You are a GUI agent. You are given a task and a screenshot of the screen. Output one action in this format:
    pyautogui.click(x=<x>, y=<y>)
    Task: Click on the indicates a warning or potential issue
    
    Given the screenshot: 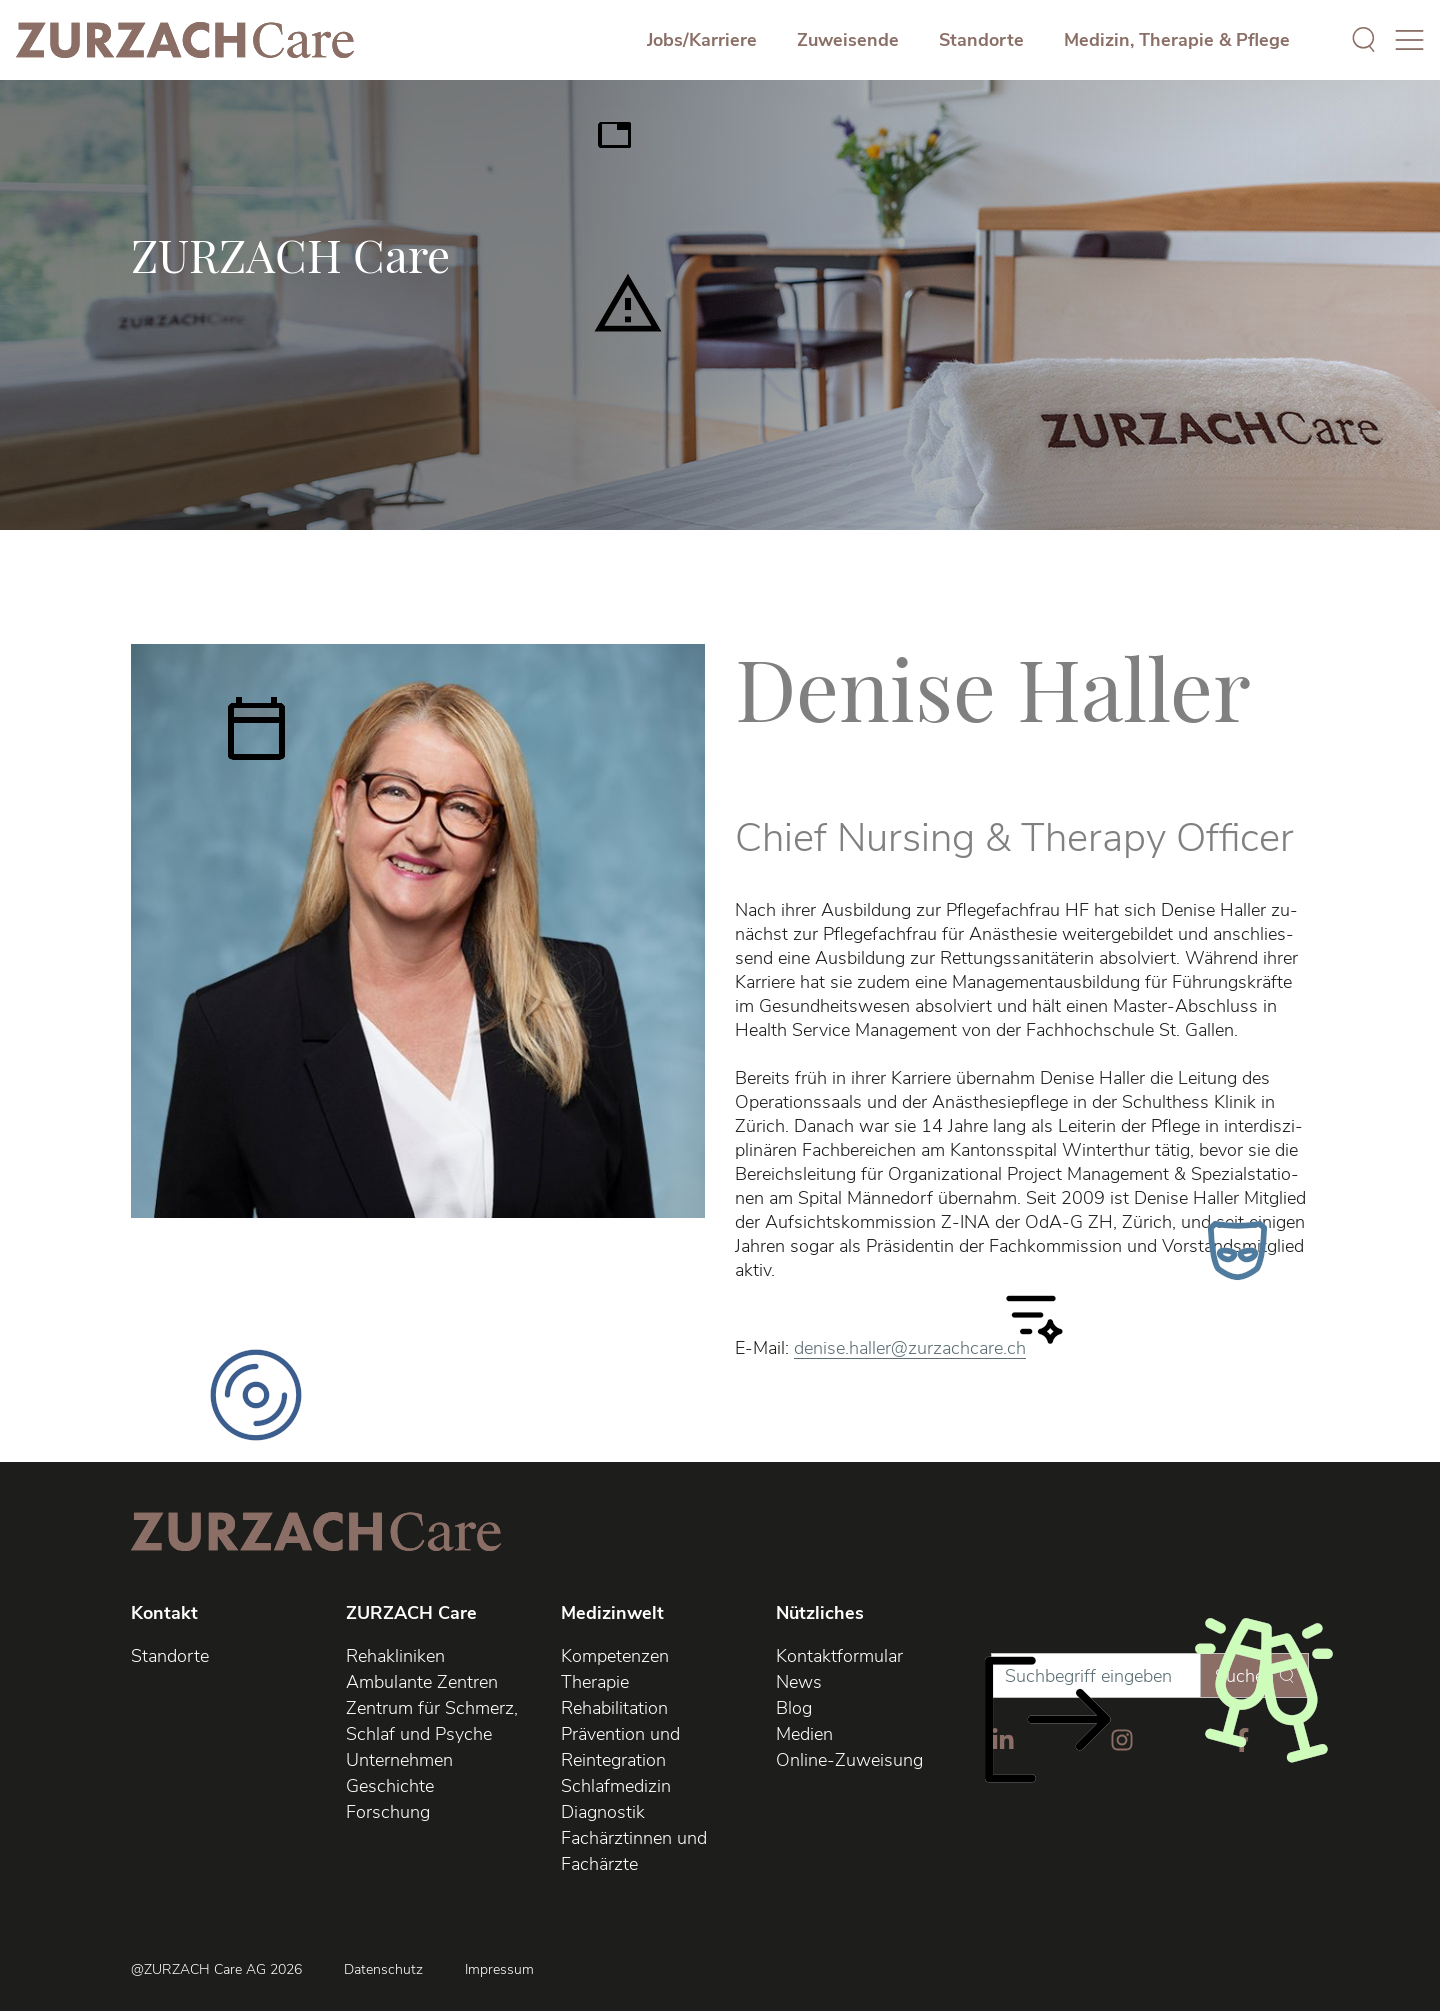 What is the action you would take?
    pyautogui.click(x=628, y=304)
    